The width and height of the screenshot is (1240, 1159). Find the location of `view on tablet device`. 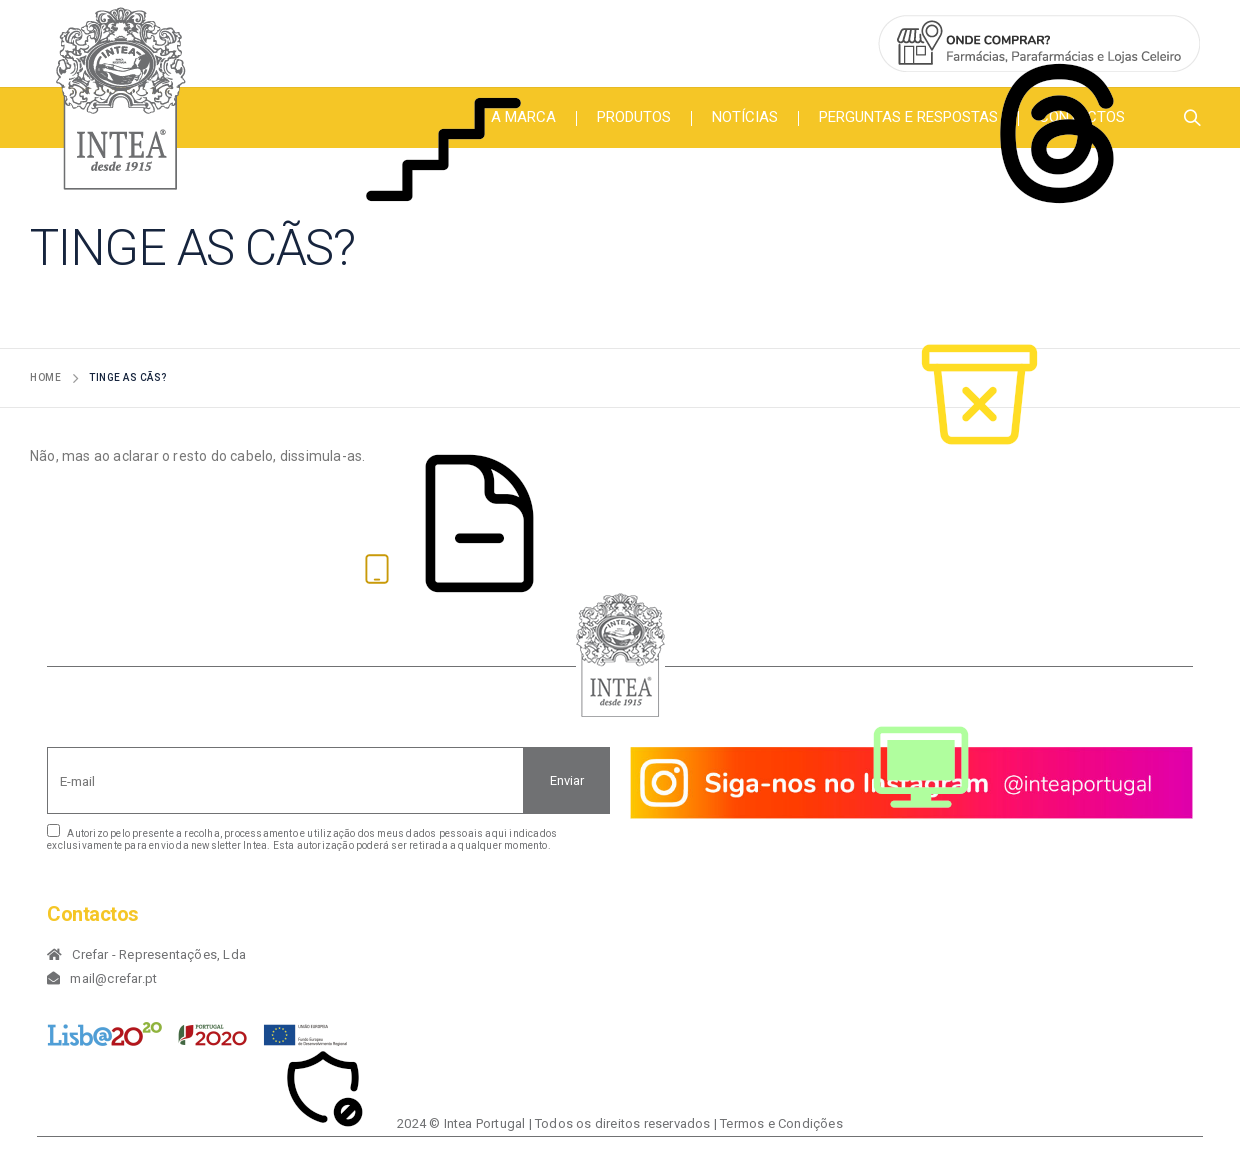

view on tablet device is located at coordinates (377, 569).